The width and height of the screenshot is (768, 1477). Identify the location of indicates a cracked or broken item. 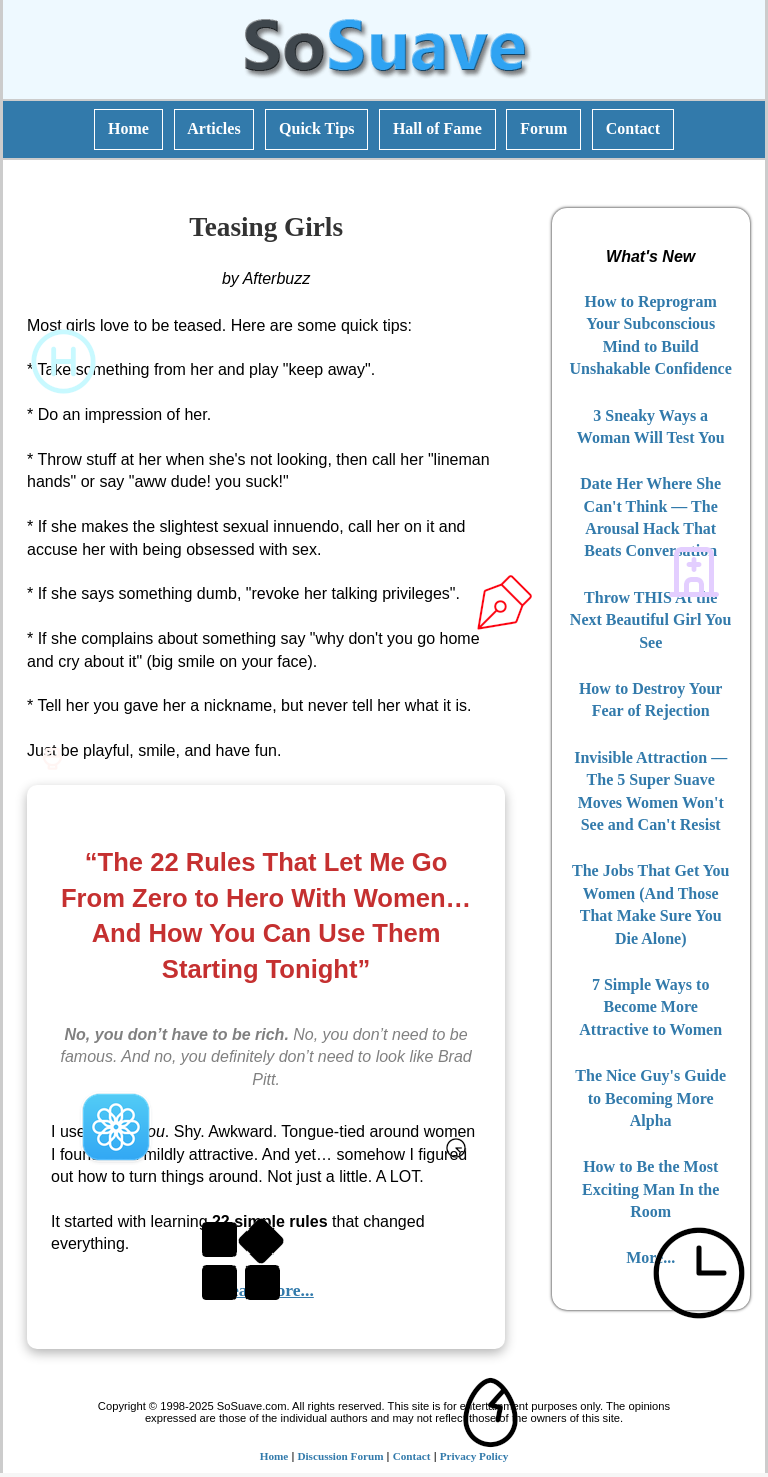
(490, 1412).